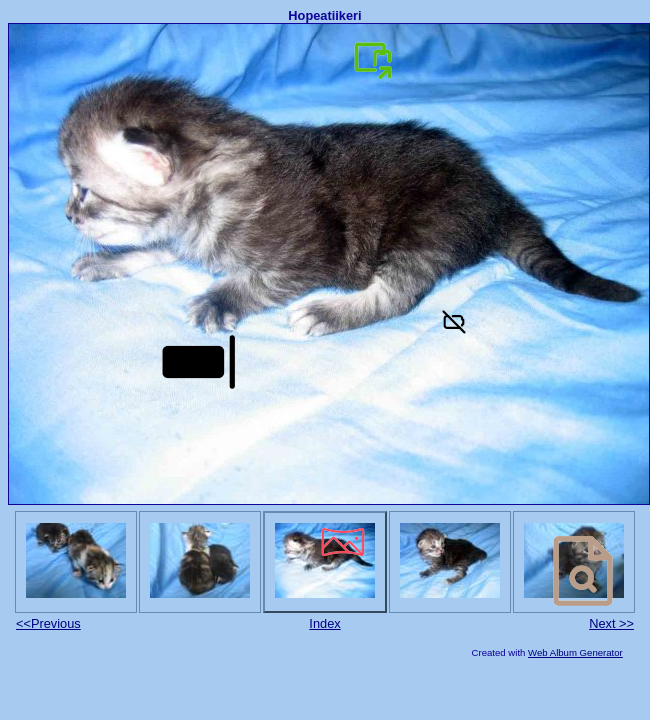  Describe the element at coordinates (454, 322) in the screenshot. I see `battery unavailable or disconnected` at that location.